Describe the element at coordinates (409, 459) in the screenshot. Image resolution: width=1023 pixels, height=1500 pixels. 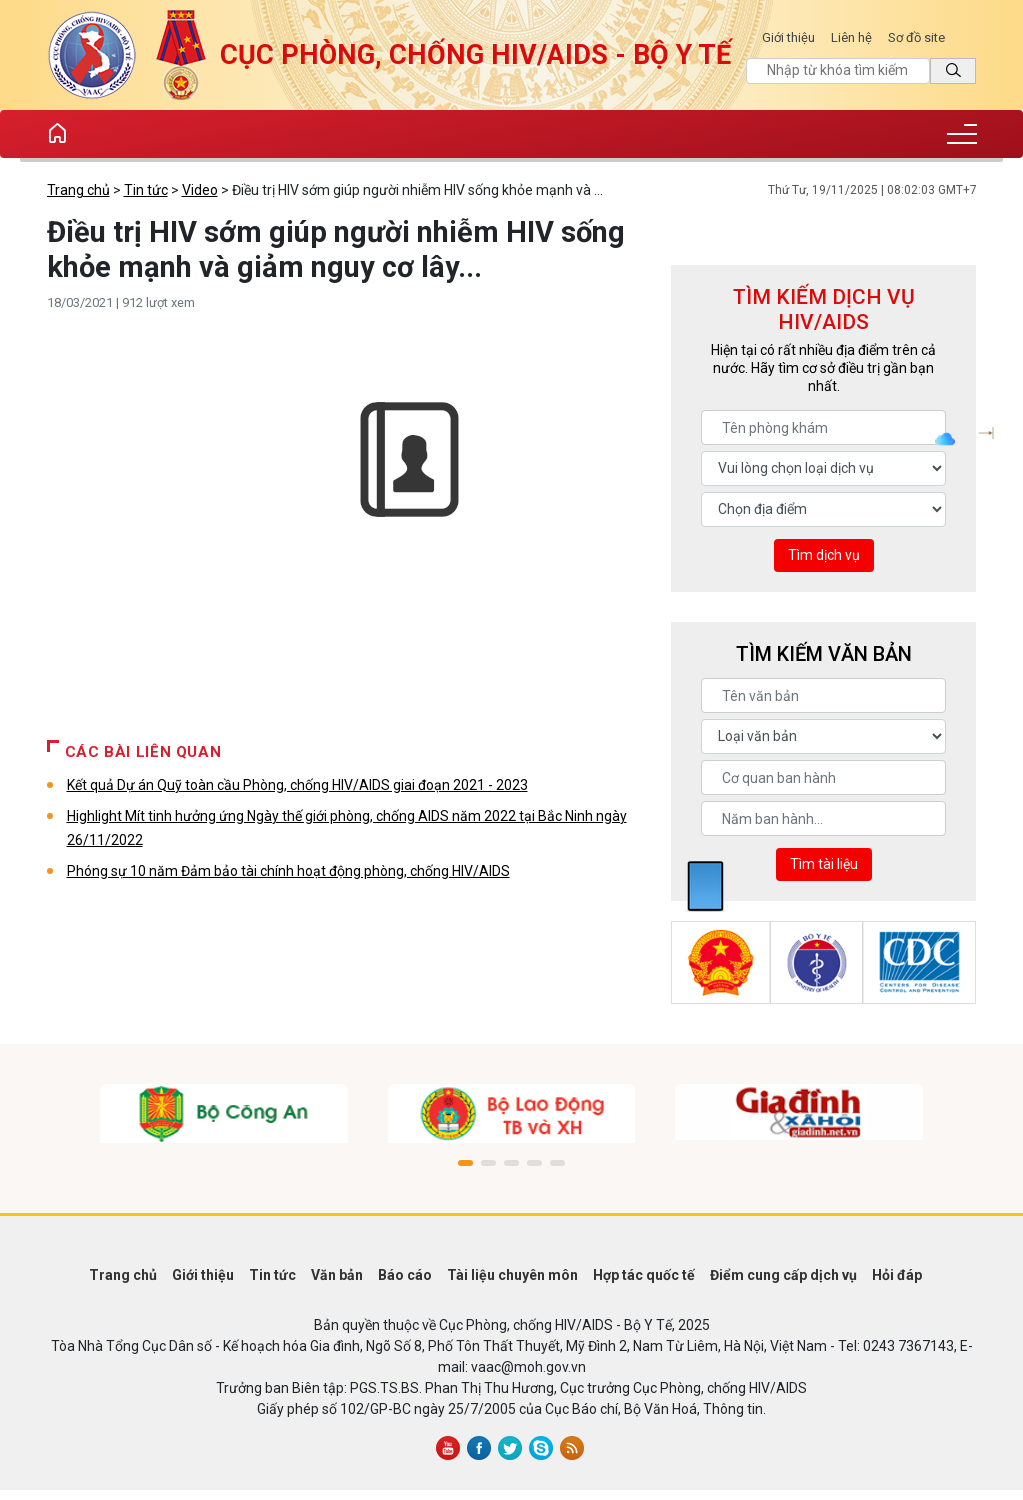
I see `open contacts or address book` at that location.